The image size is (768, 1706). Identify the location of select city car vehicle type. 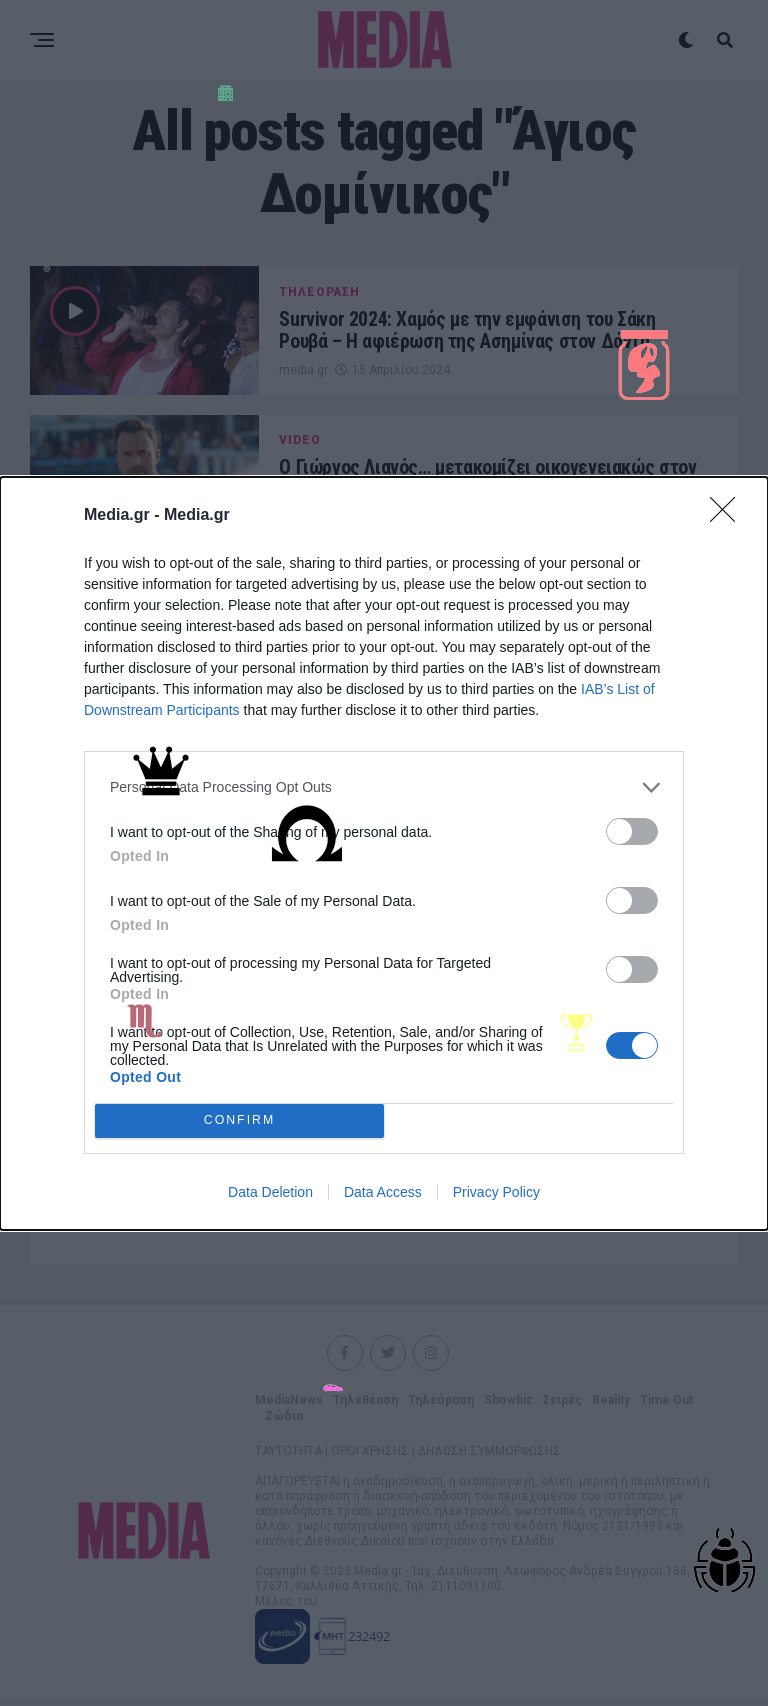
(333, 1388).